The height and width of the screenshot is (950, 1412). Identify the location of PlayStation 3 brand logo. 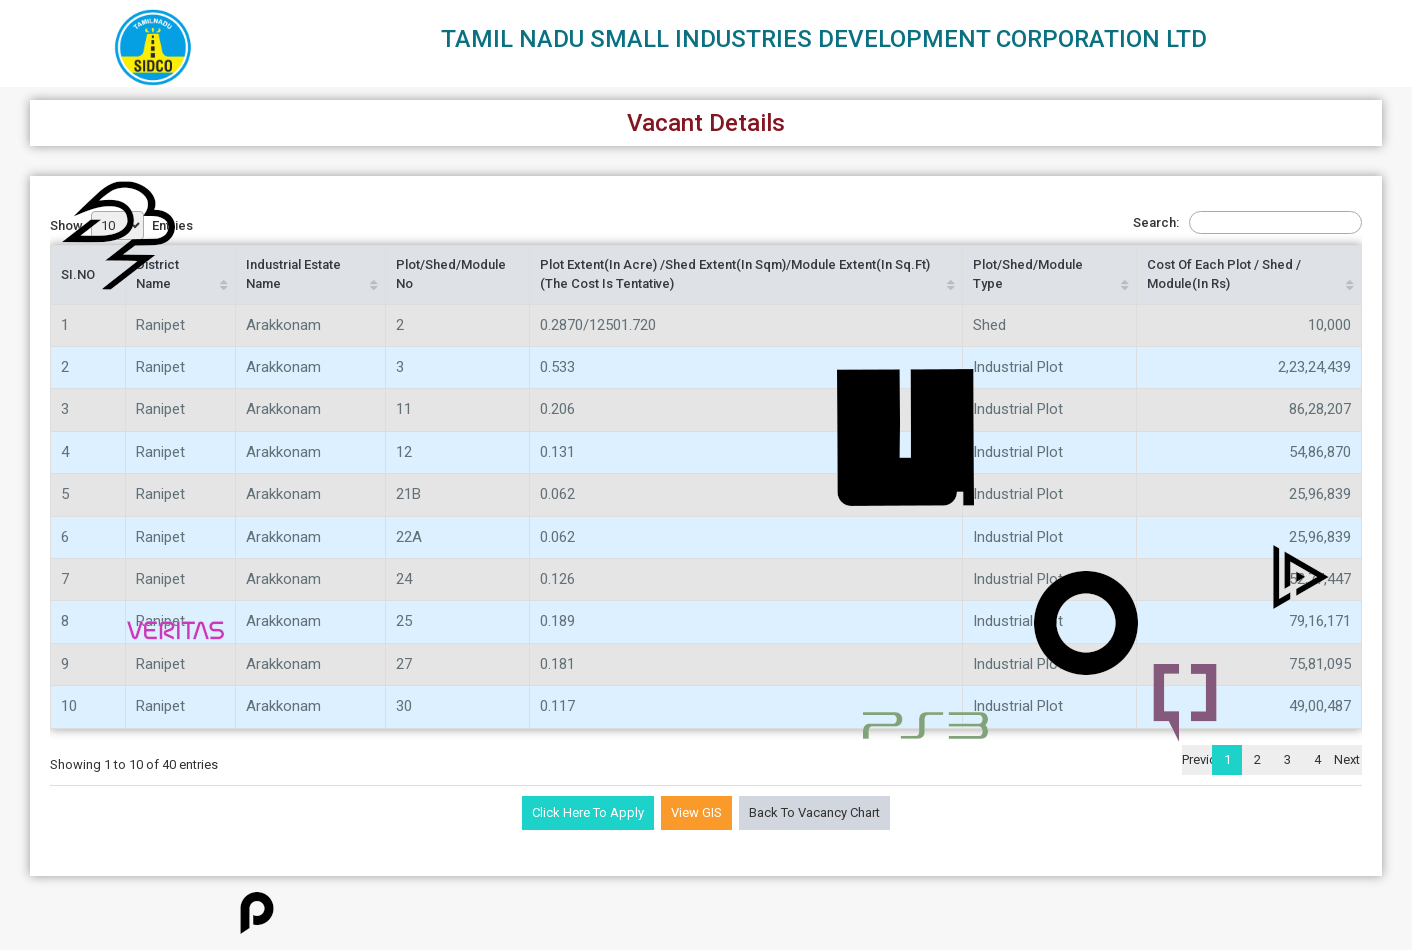
(925, 725).